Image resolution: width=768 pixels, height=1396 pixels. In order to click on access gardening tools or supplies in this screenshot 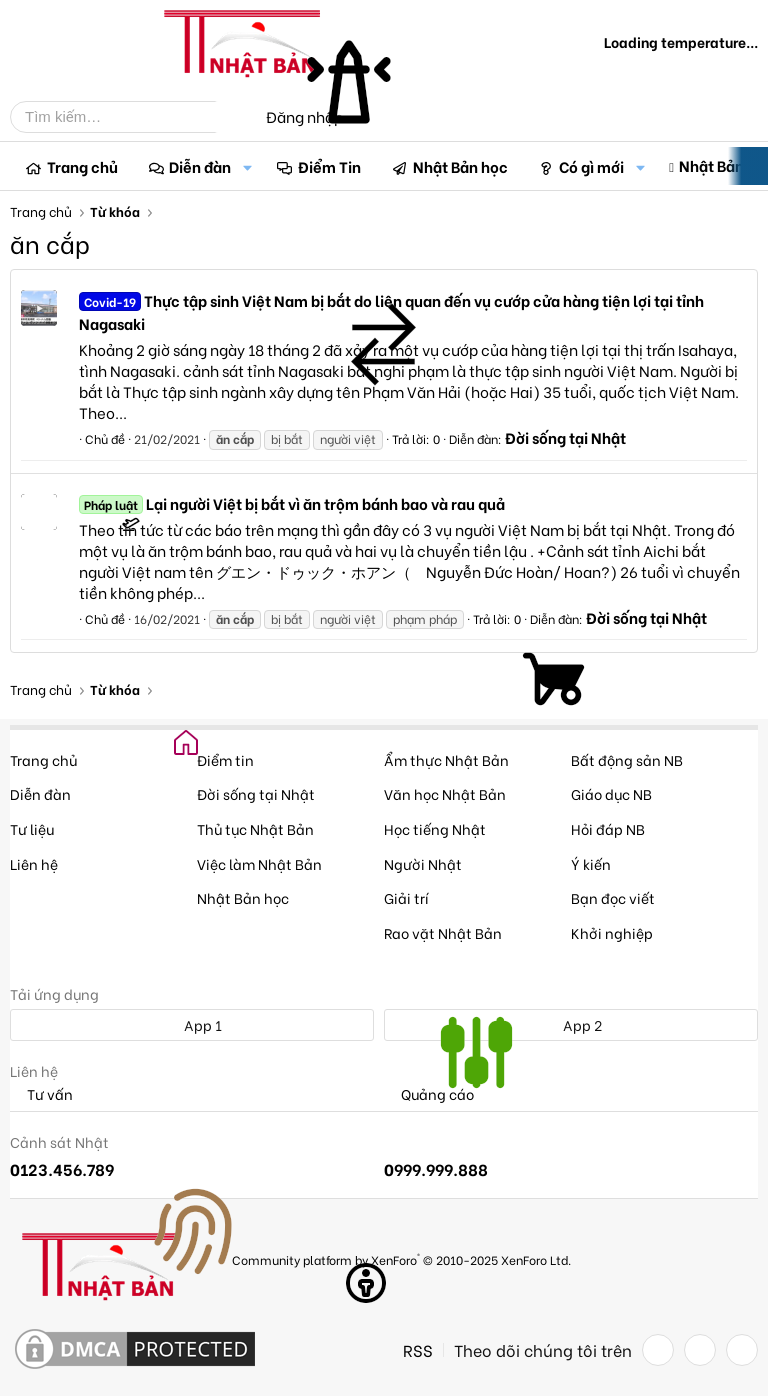, I will do `click(555, 679)`.